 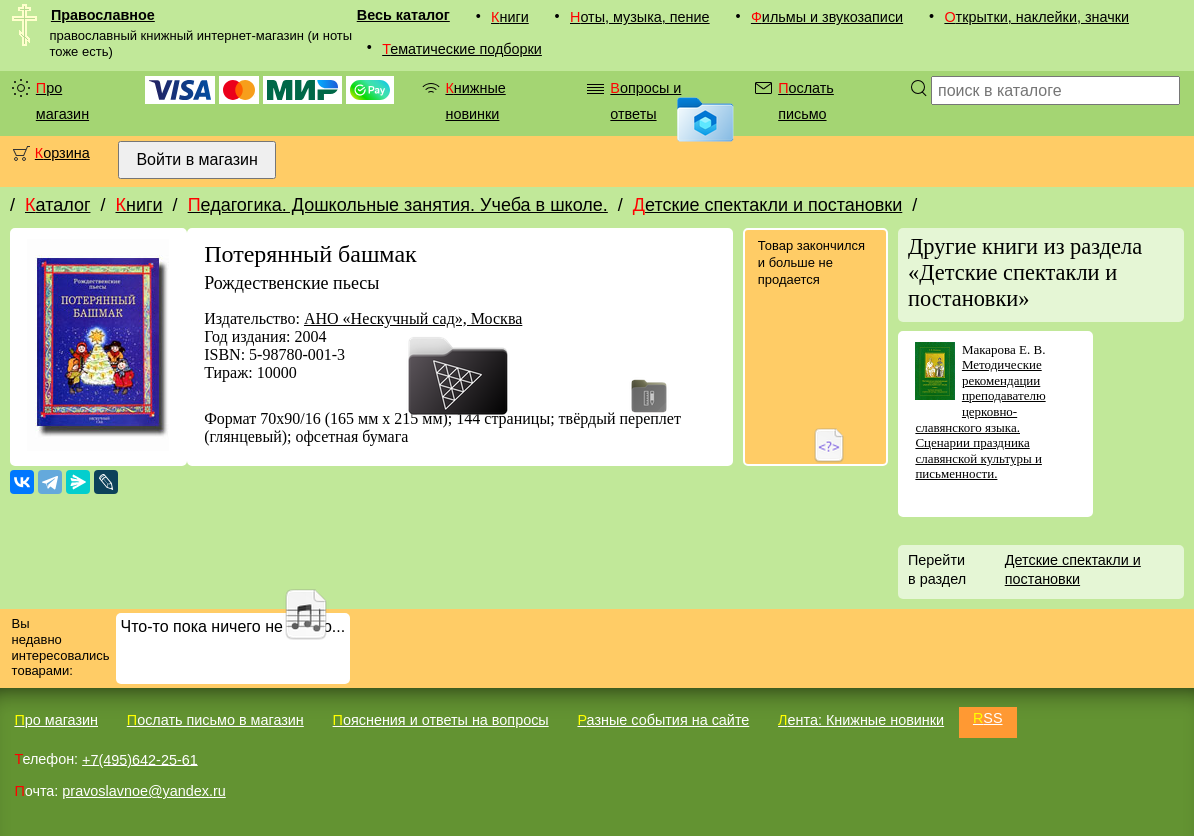 What do you see at coordinates (829, 445) in the screenshot?
I see `open a php source code file` at bounding box center [829, 445].